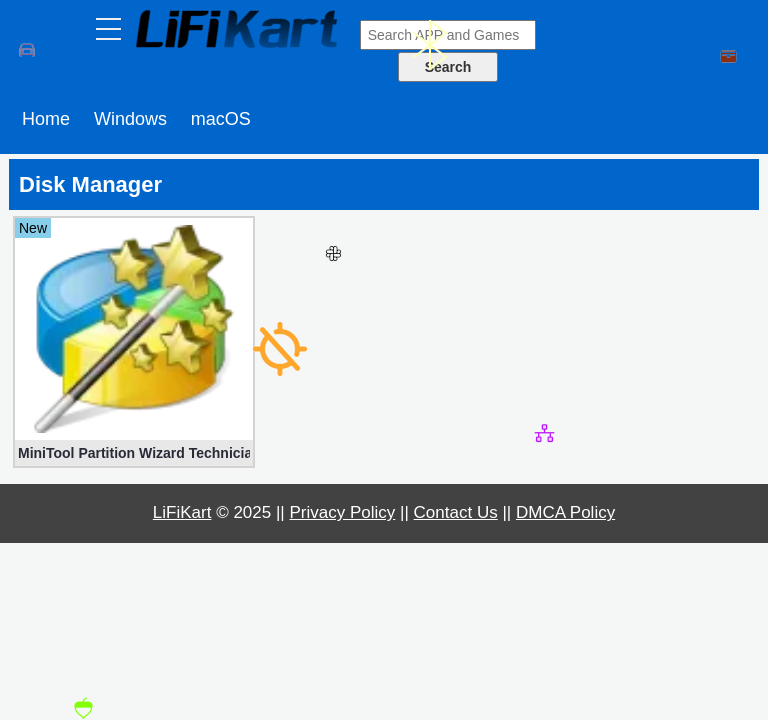 The width and height of the screenshot is (768, 720). What do you see at coordinates (27, 50) in the screenshot?
I see `access vehicle or car-related settings` at bounding box center [27, 50].